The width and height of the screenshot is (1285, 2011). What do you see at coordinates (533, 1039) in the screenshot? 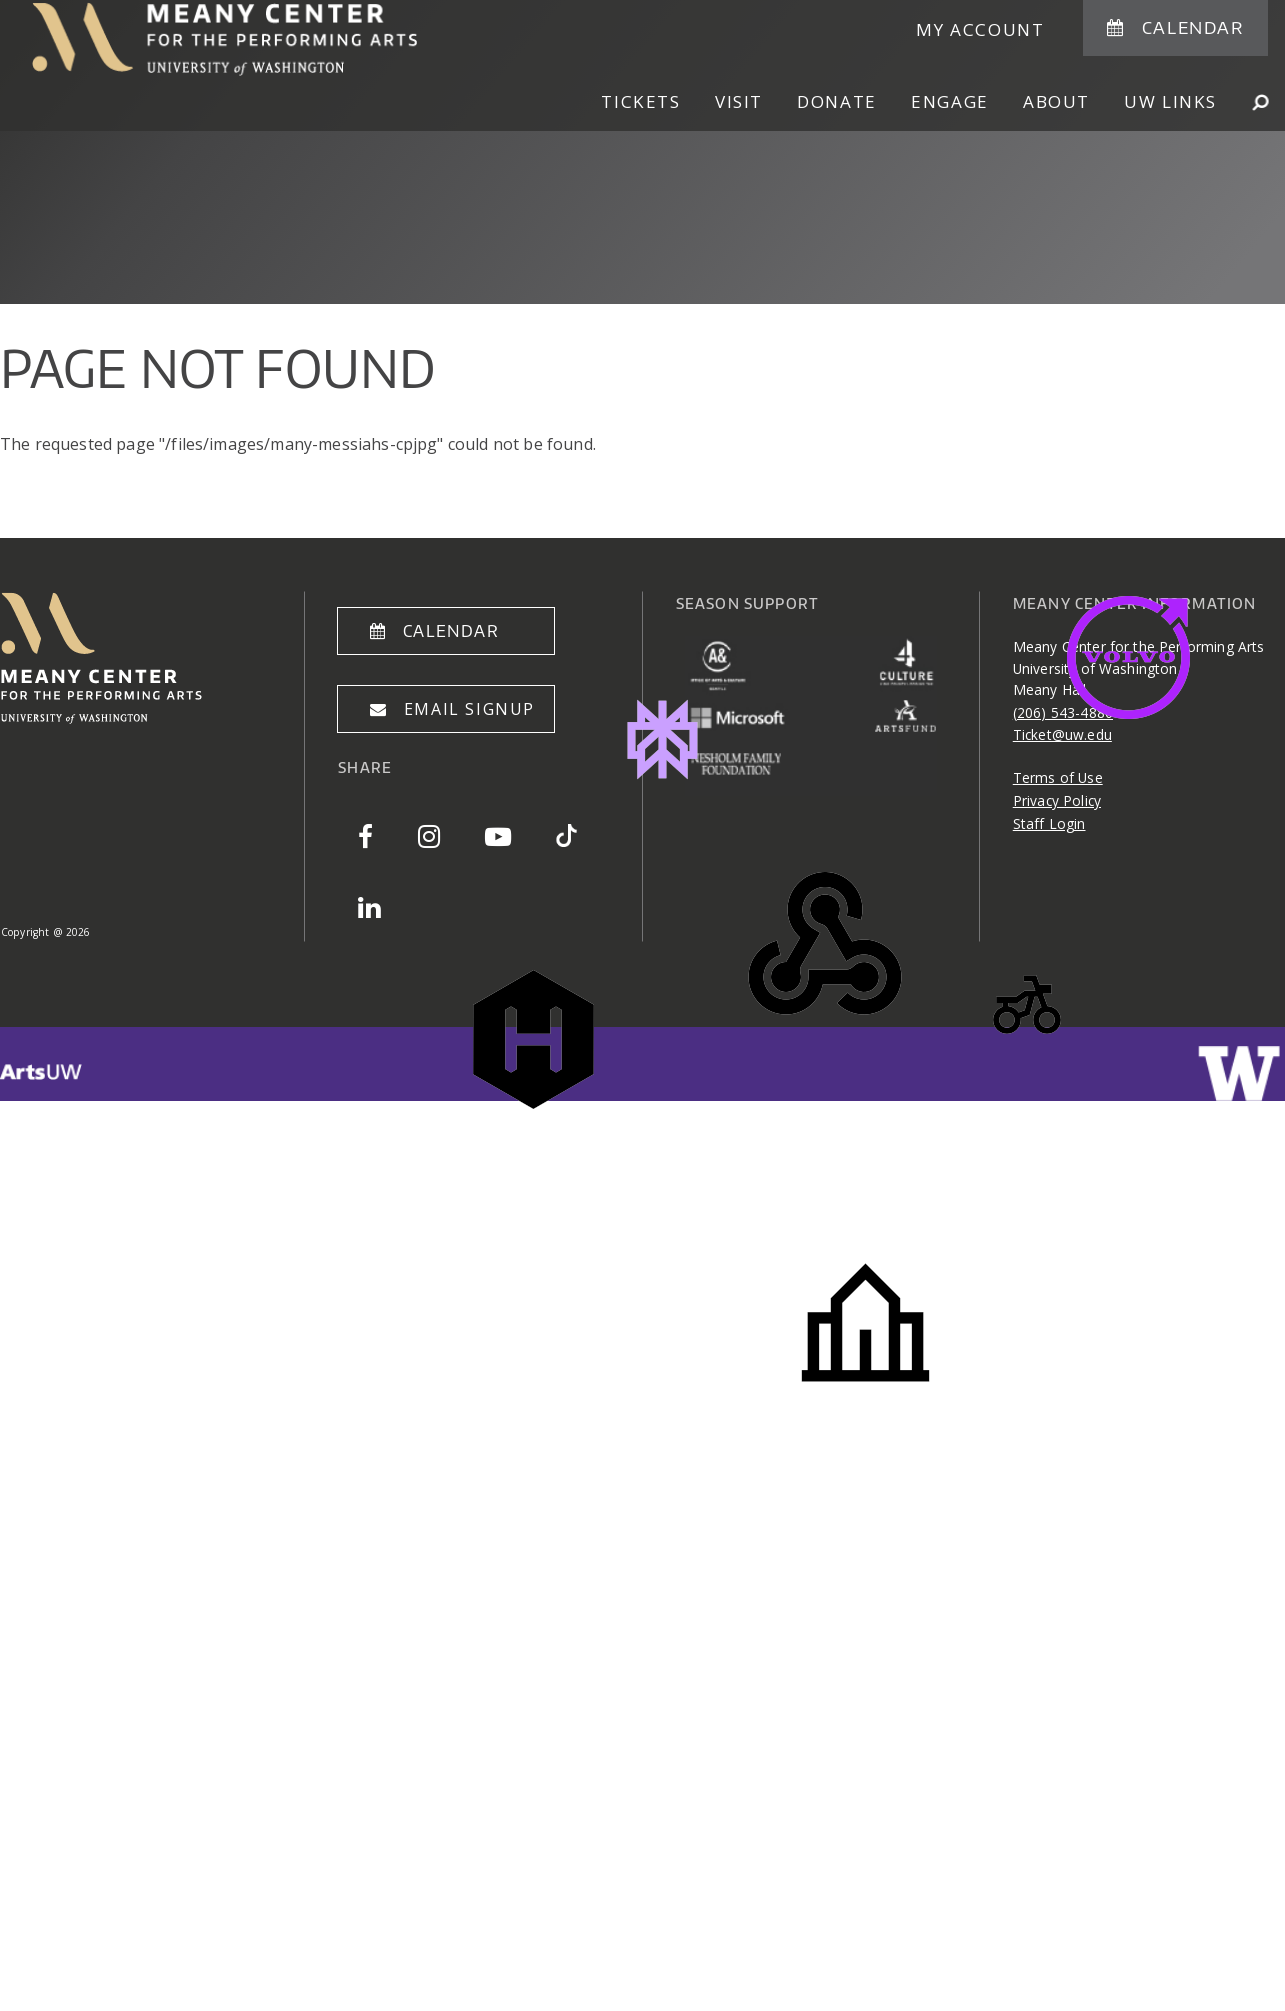
I see `Hexo static site generator logo` at bounding box center [533, 1039].